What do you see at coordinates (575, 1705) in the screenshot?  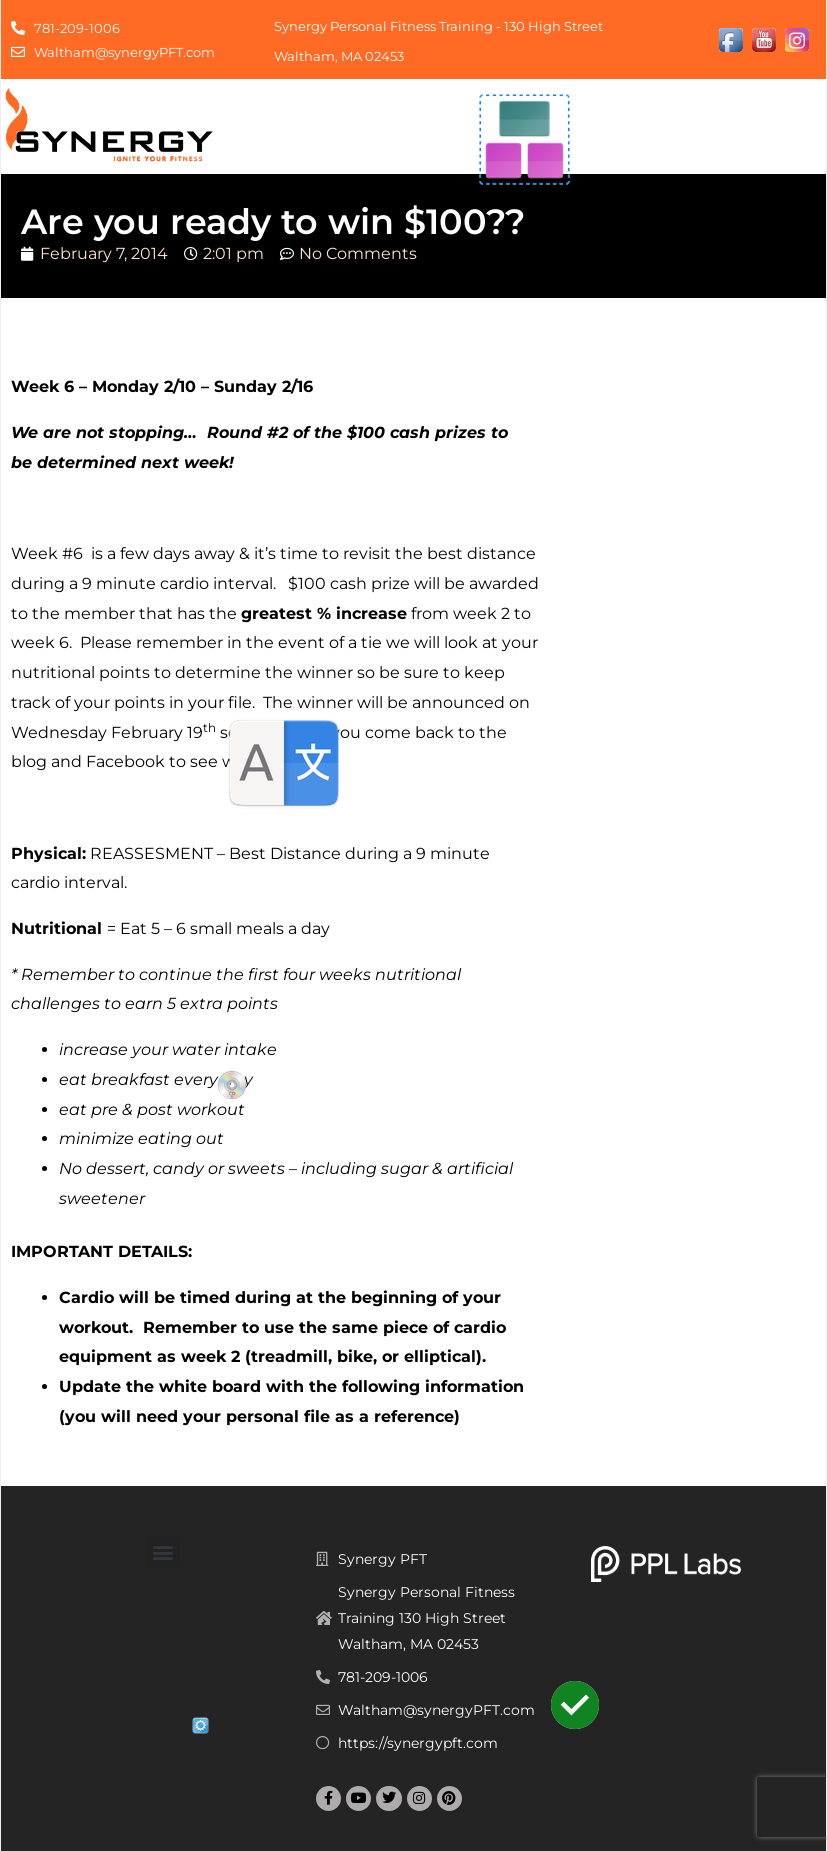 I see `apply email filters to messages` at bounding box center [575, 1705].